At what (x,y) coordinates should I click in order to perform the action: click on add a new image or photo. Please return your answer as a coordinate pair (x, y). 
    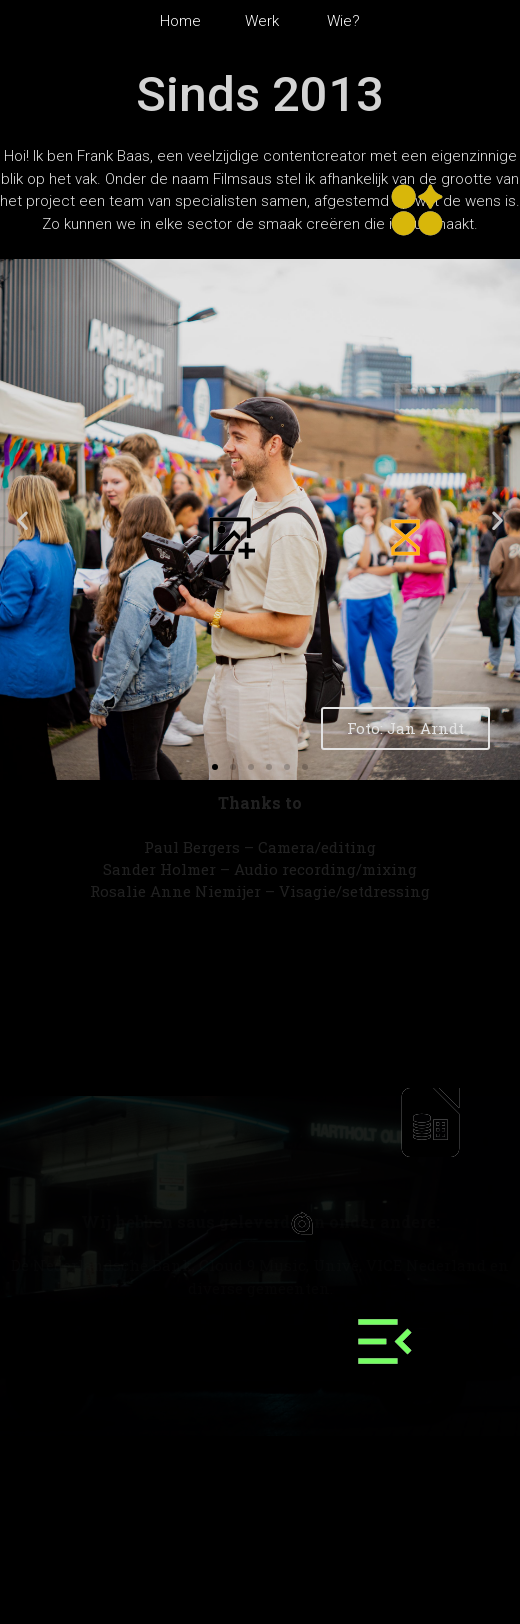
    Looking at the image, I should click on (230, 536).